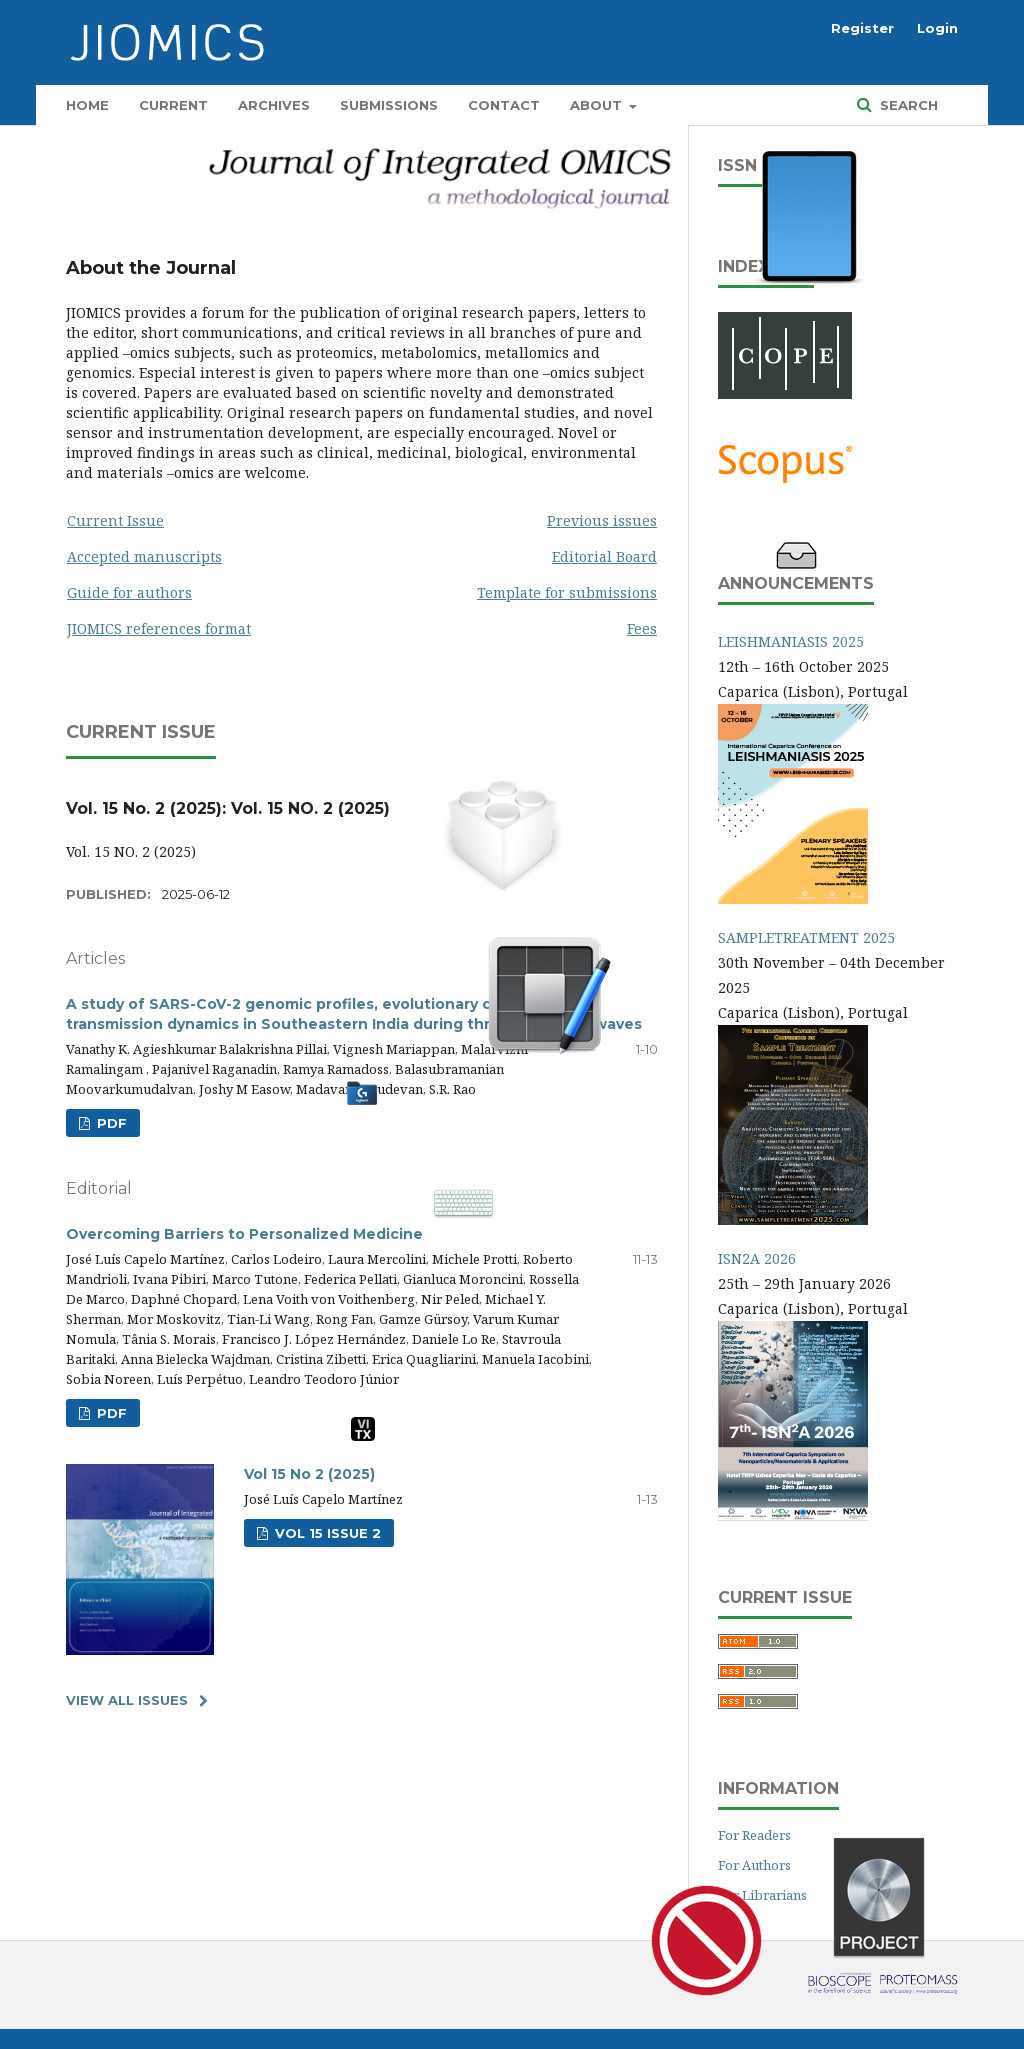 The width and height of the screenshot is (1024, 2049). Describe the element at coordinates (796, 555) in the screenshot. I see `view your email inbox` at that location.